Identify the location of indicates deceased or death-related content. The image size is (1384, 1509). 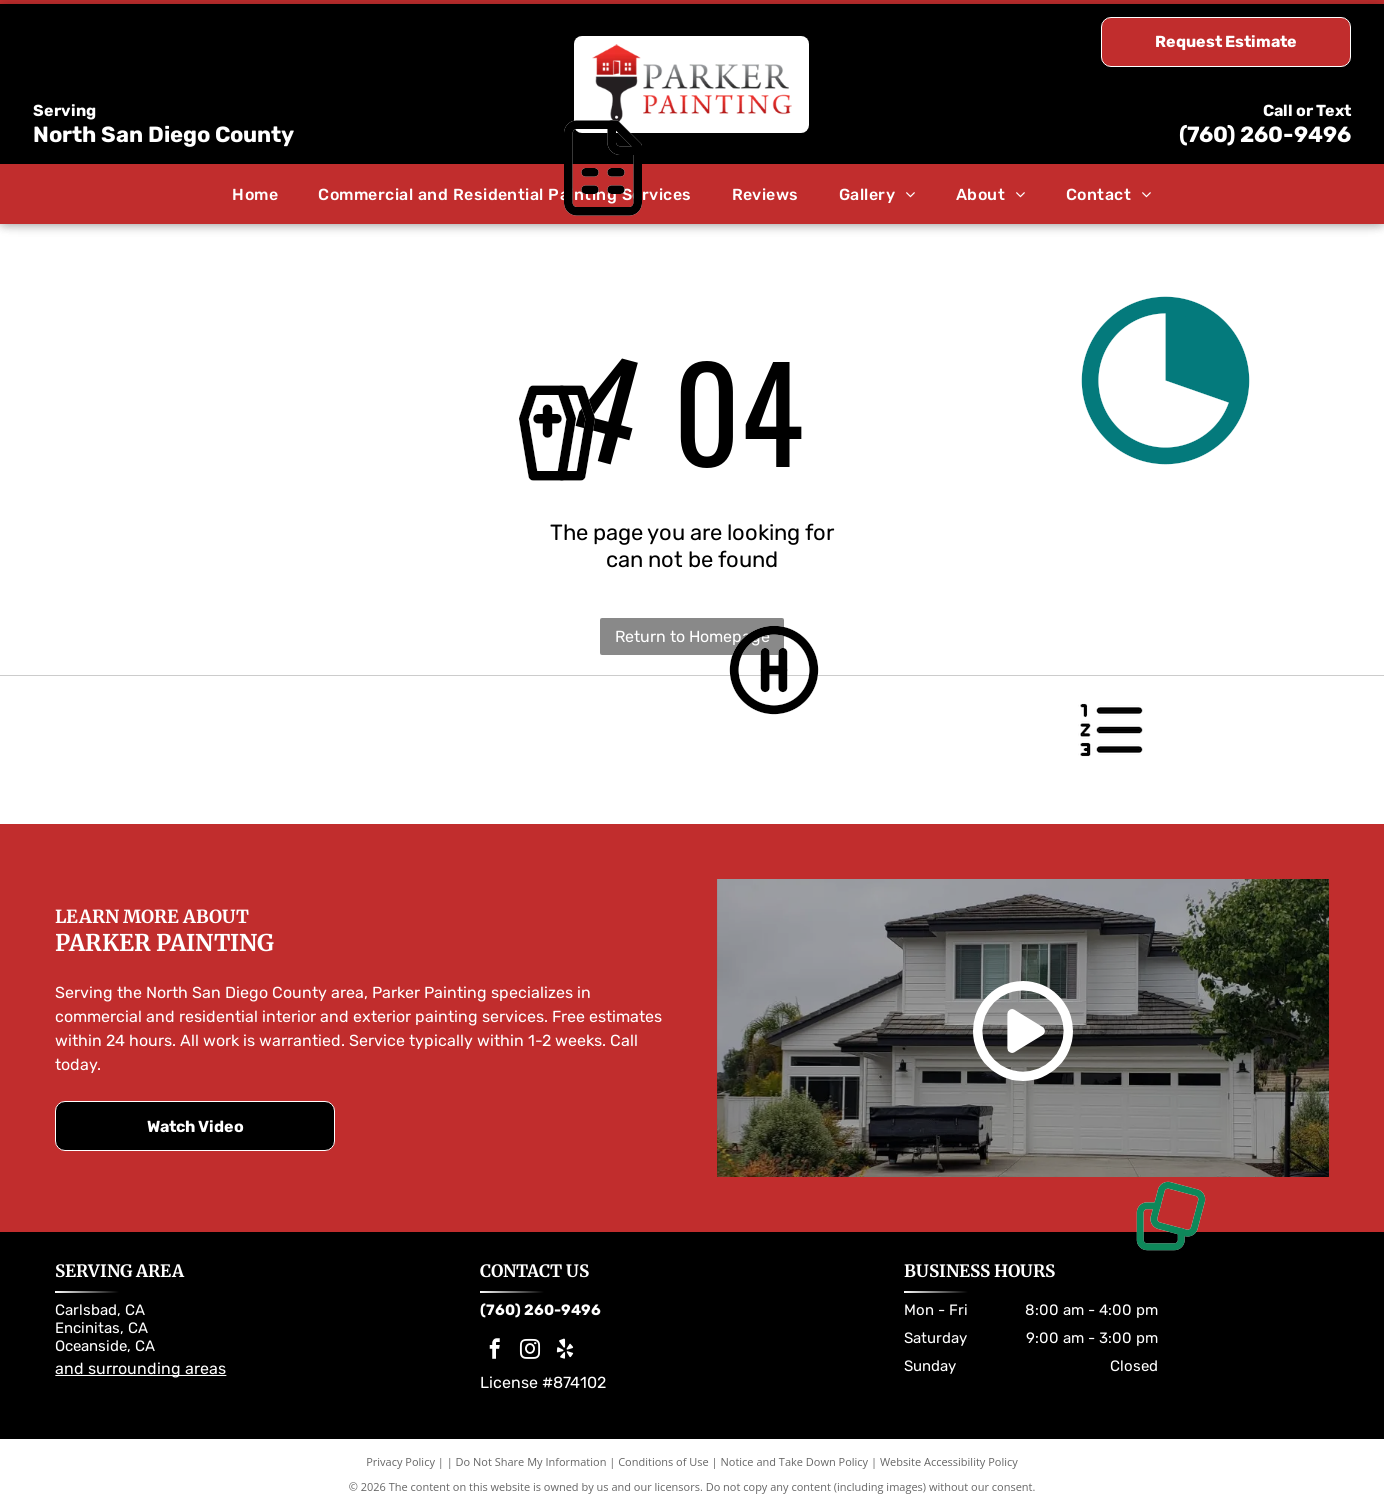
(557, 433).